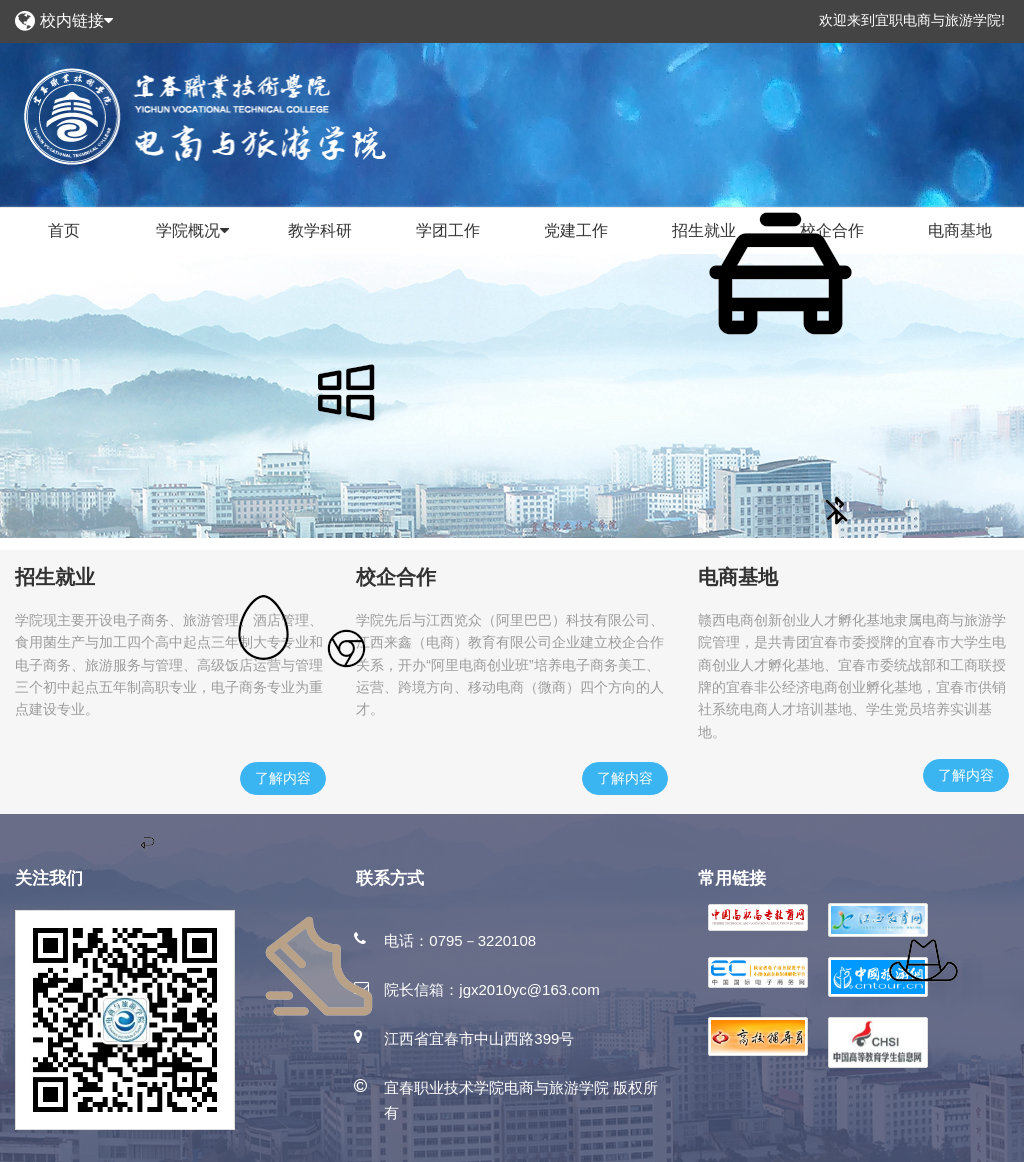 Image resolution: width=1024 pixels, height=1162 pixels. Describe the element at coordinates (147, 842) in the screenshot. I see `undo last action` at that location.